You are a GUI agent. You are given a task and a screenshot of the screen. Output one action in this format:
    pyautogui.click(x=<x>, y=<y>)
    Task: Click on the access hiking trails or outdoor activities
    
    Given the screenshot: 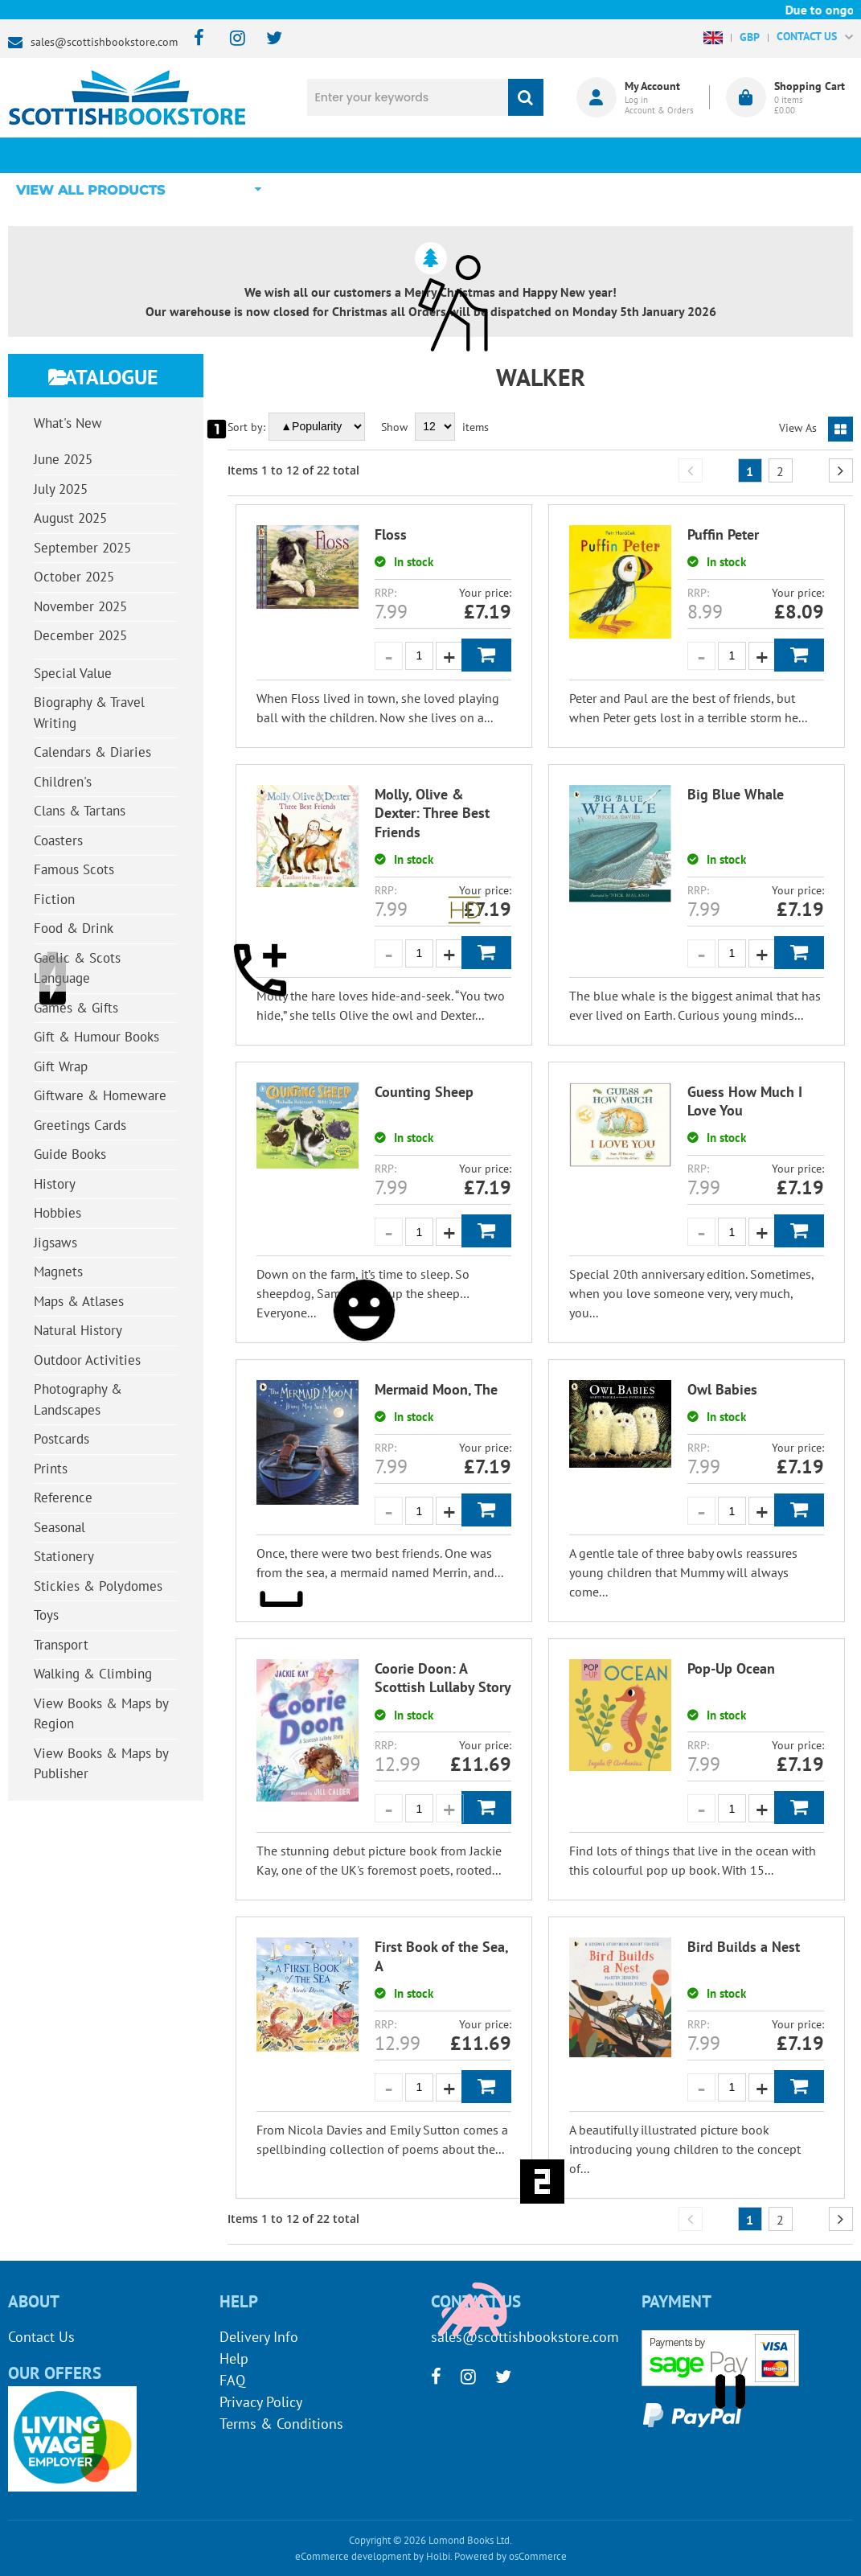 What is the action you would take?
    pyautogui.click(x=457, y=303)
    